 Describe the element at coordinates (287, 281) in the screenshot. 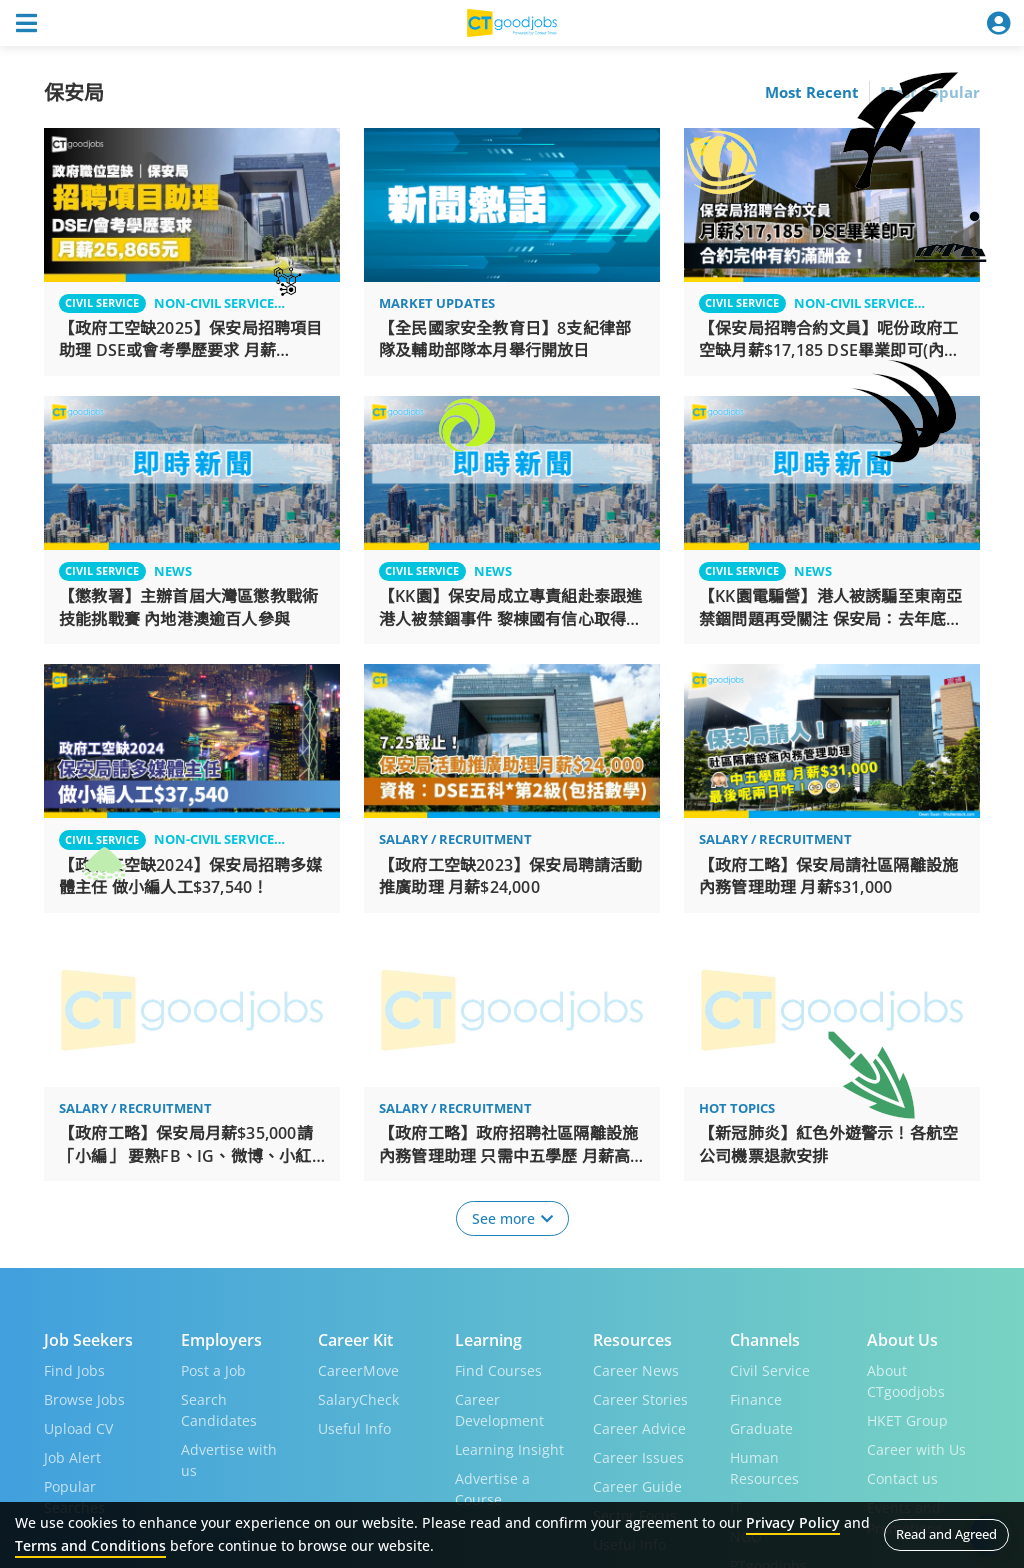

I see `view molecular or chemical structure` at that location.